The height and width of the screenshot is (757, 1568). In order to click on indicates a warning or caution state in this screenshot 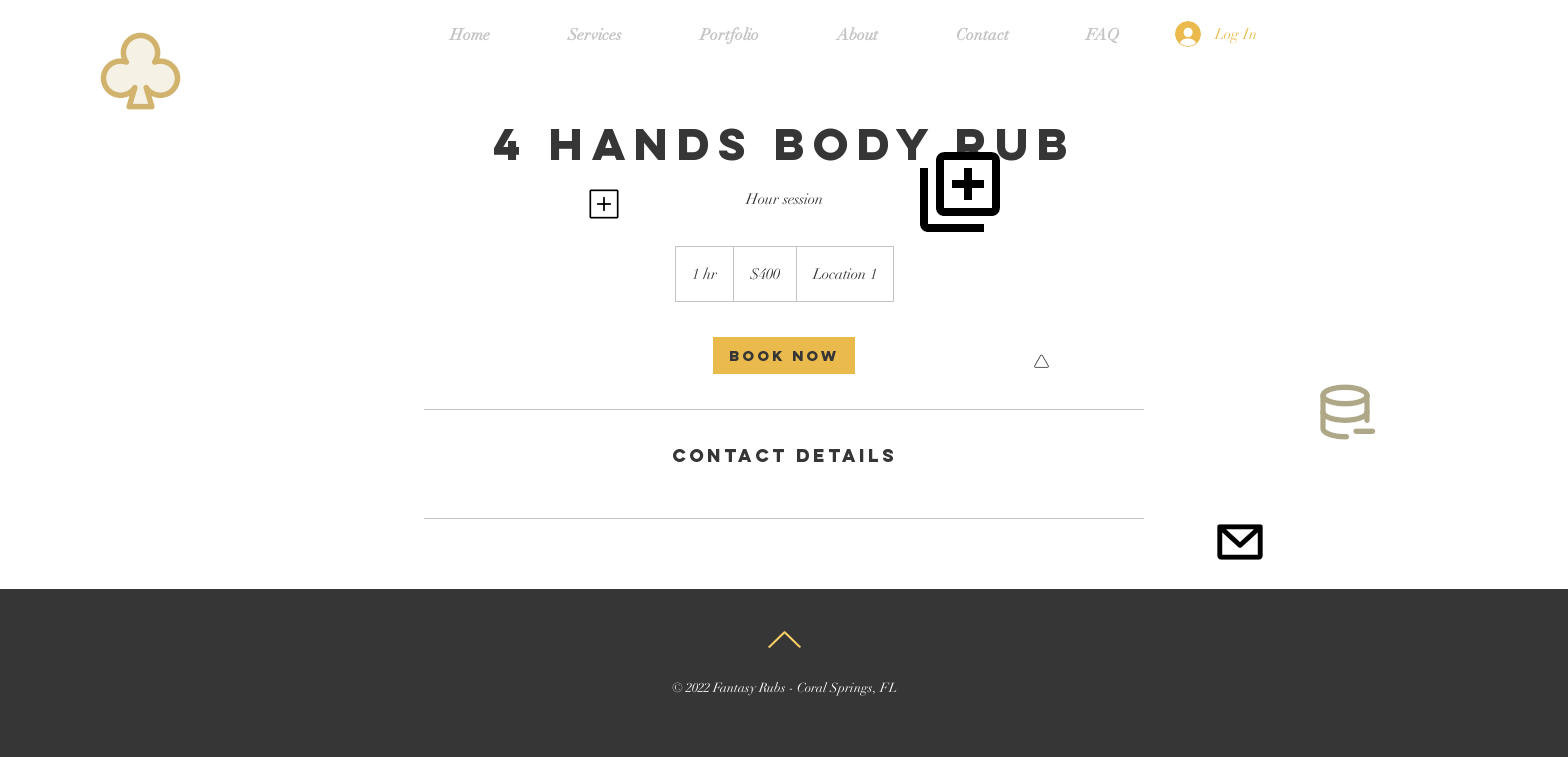, I will do `click(1041, 361)`.